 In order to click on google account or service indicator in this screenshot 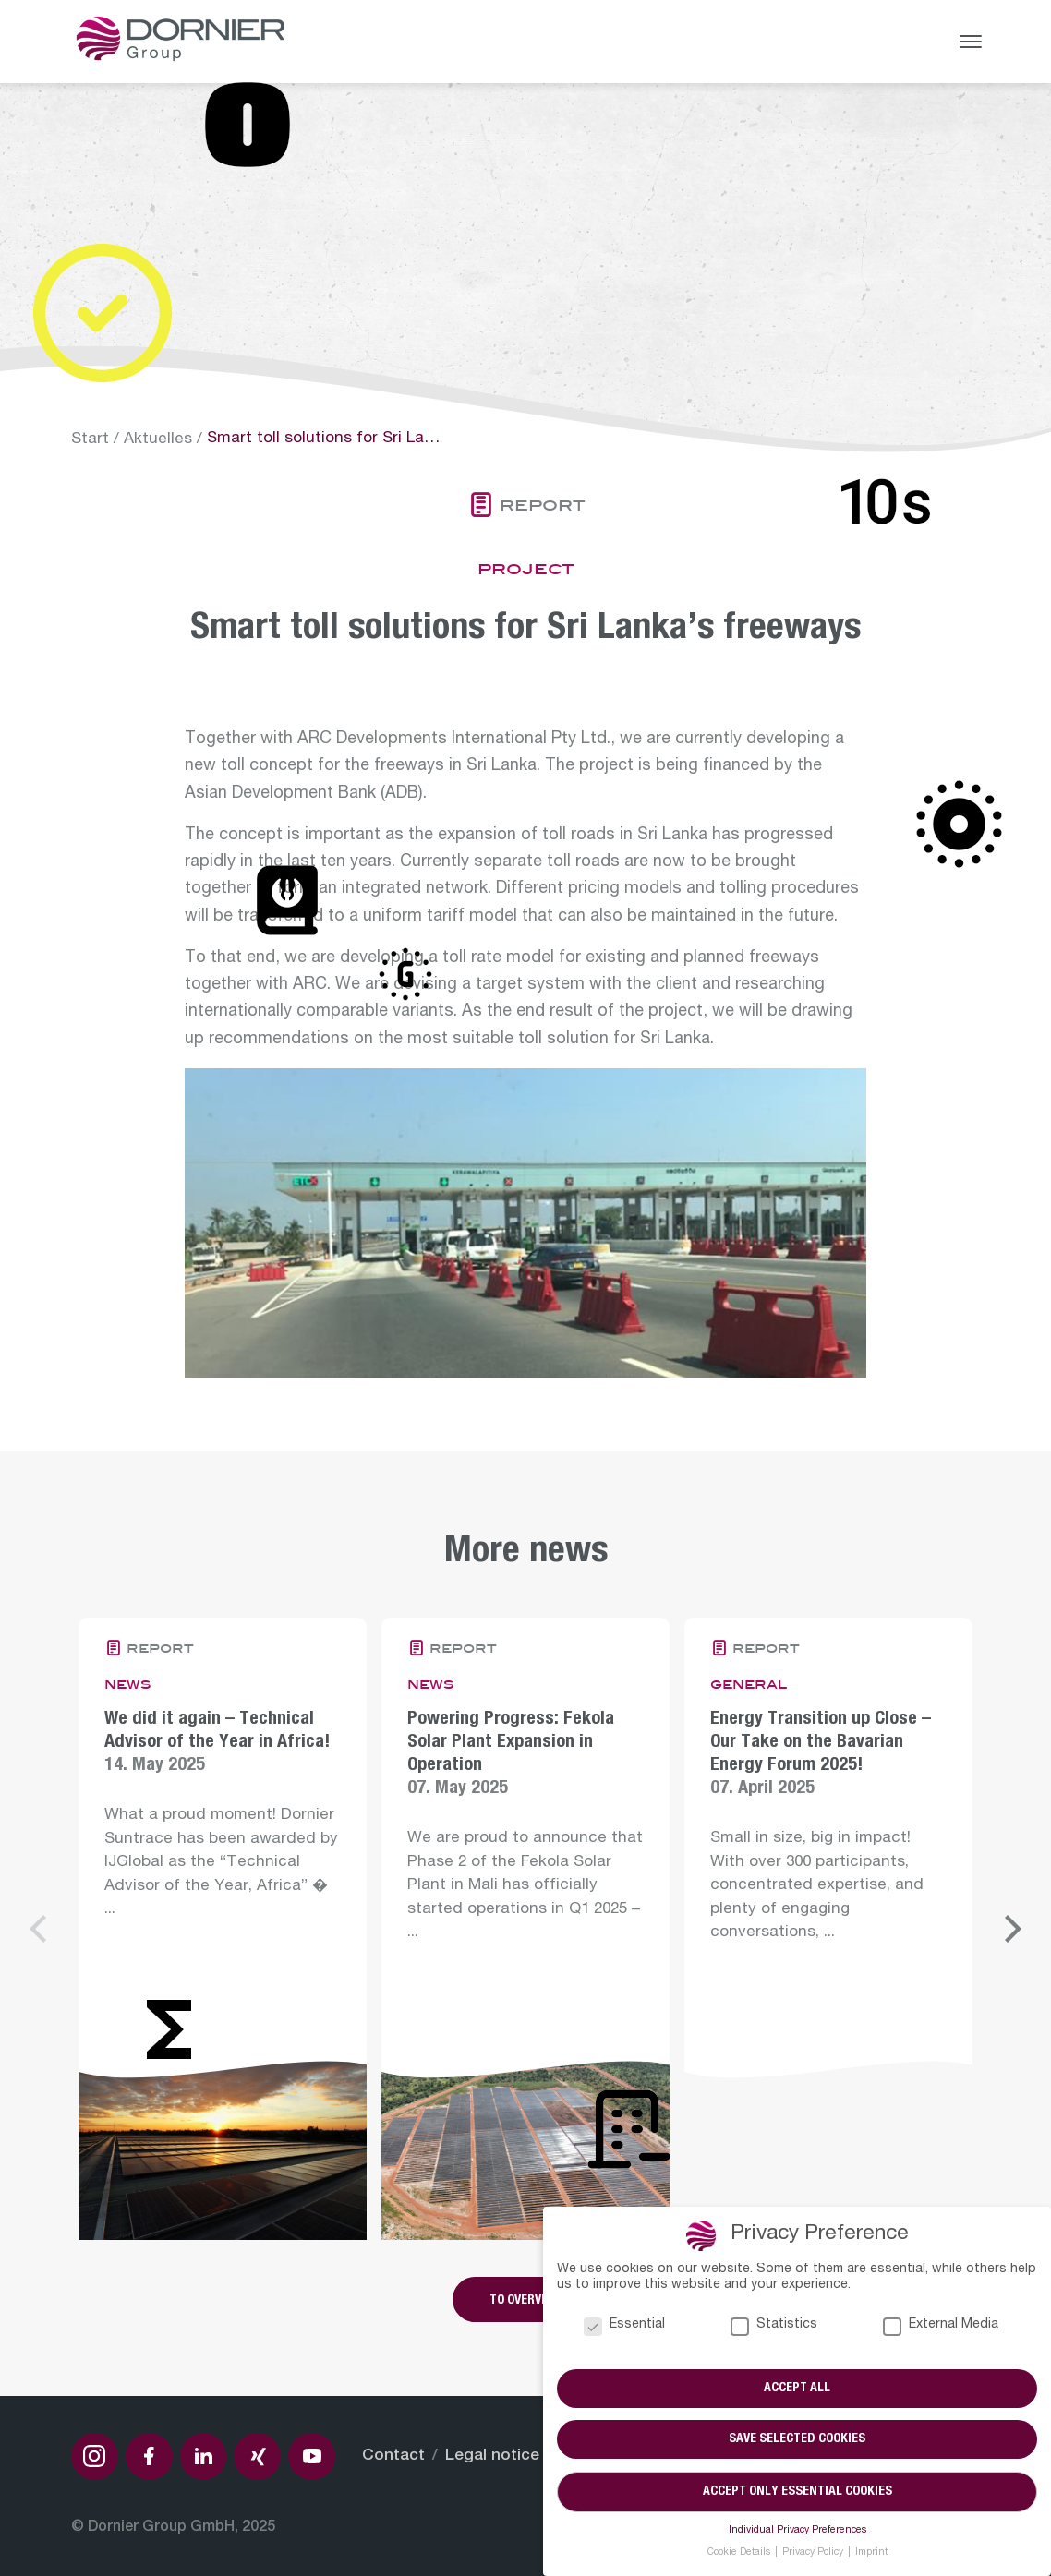, I will do `click(405, 974)`.